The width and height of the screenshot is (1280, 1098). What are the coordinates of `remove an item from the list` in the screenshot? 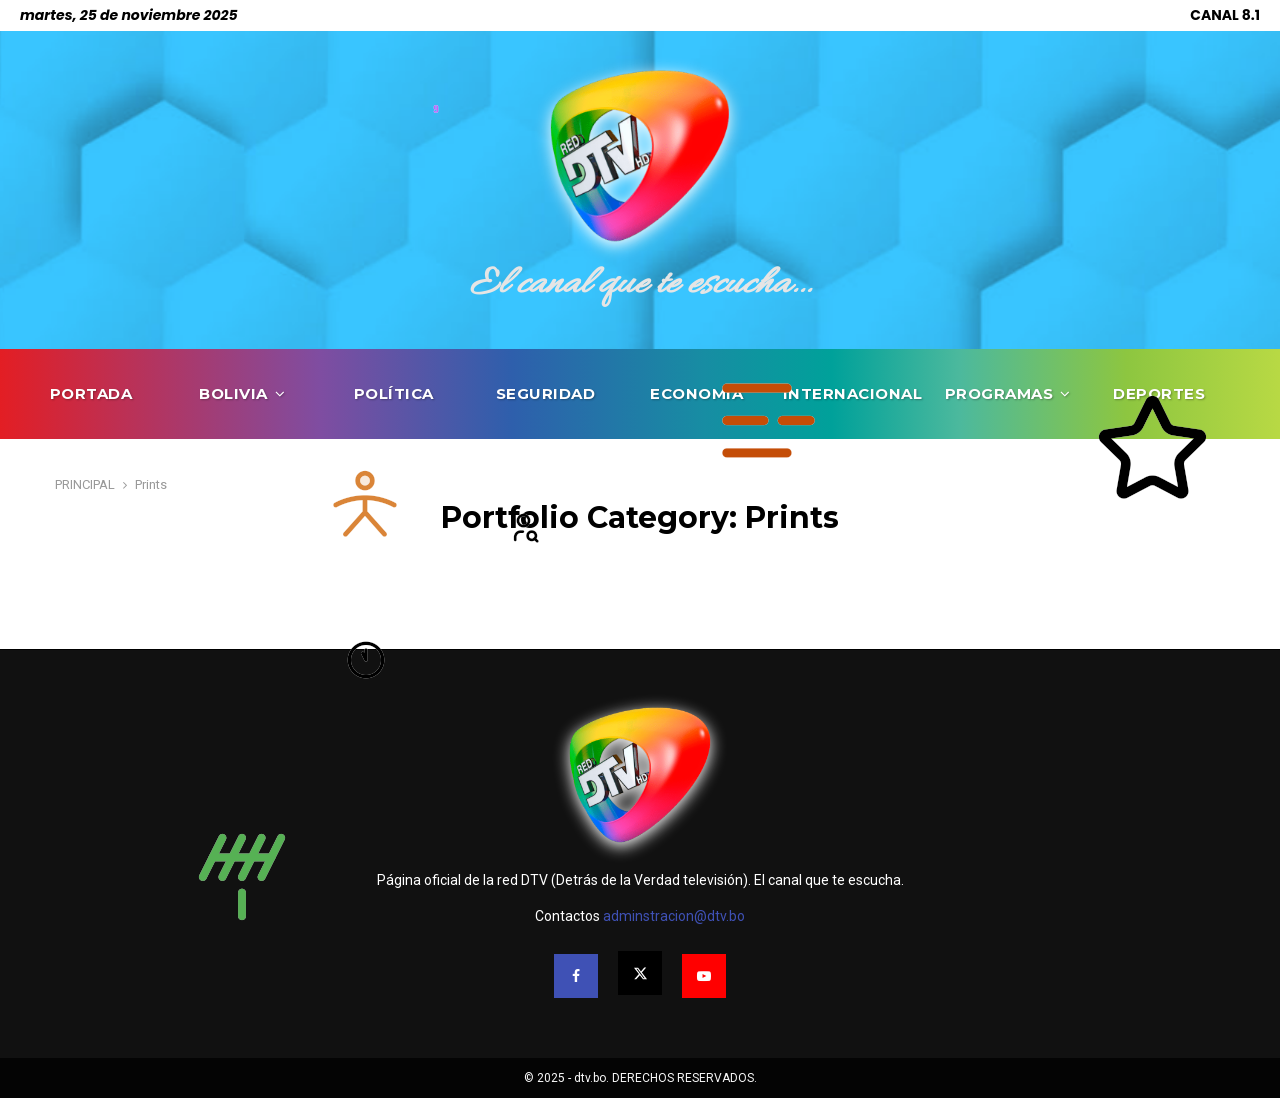 It's located at (768, 420).